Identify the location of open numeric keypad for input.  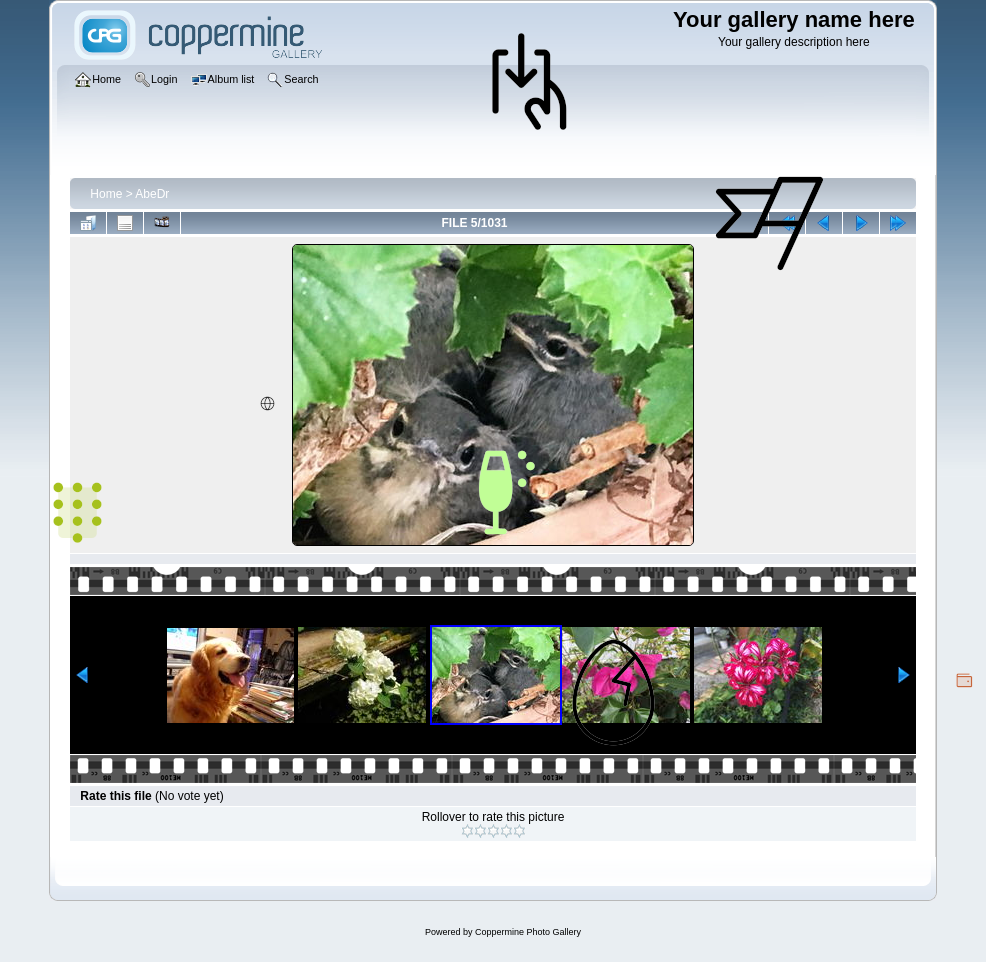
(77, 511).